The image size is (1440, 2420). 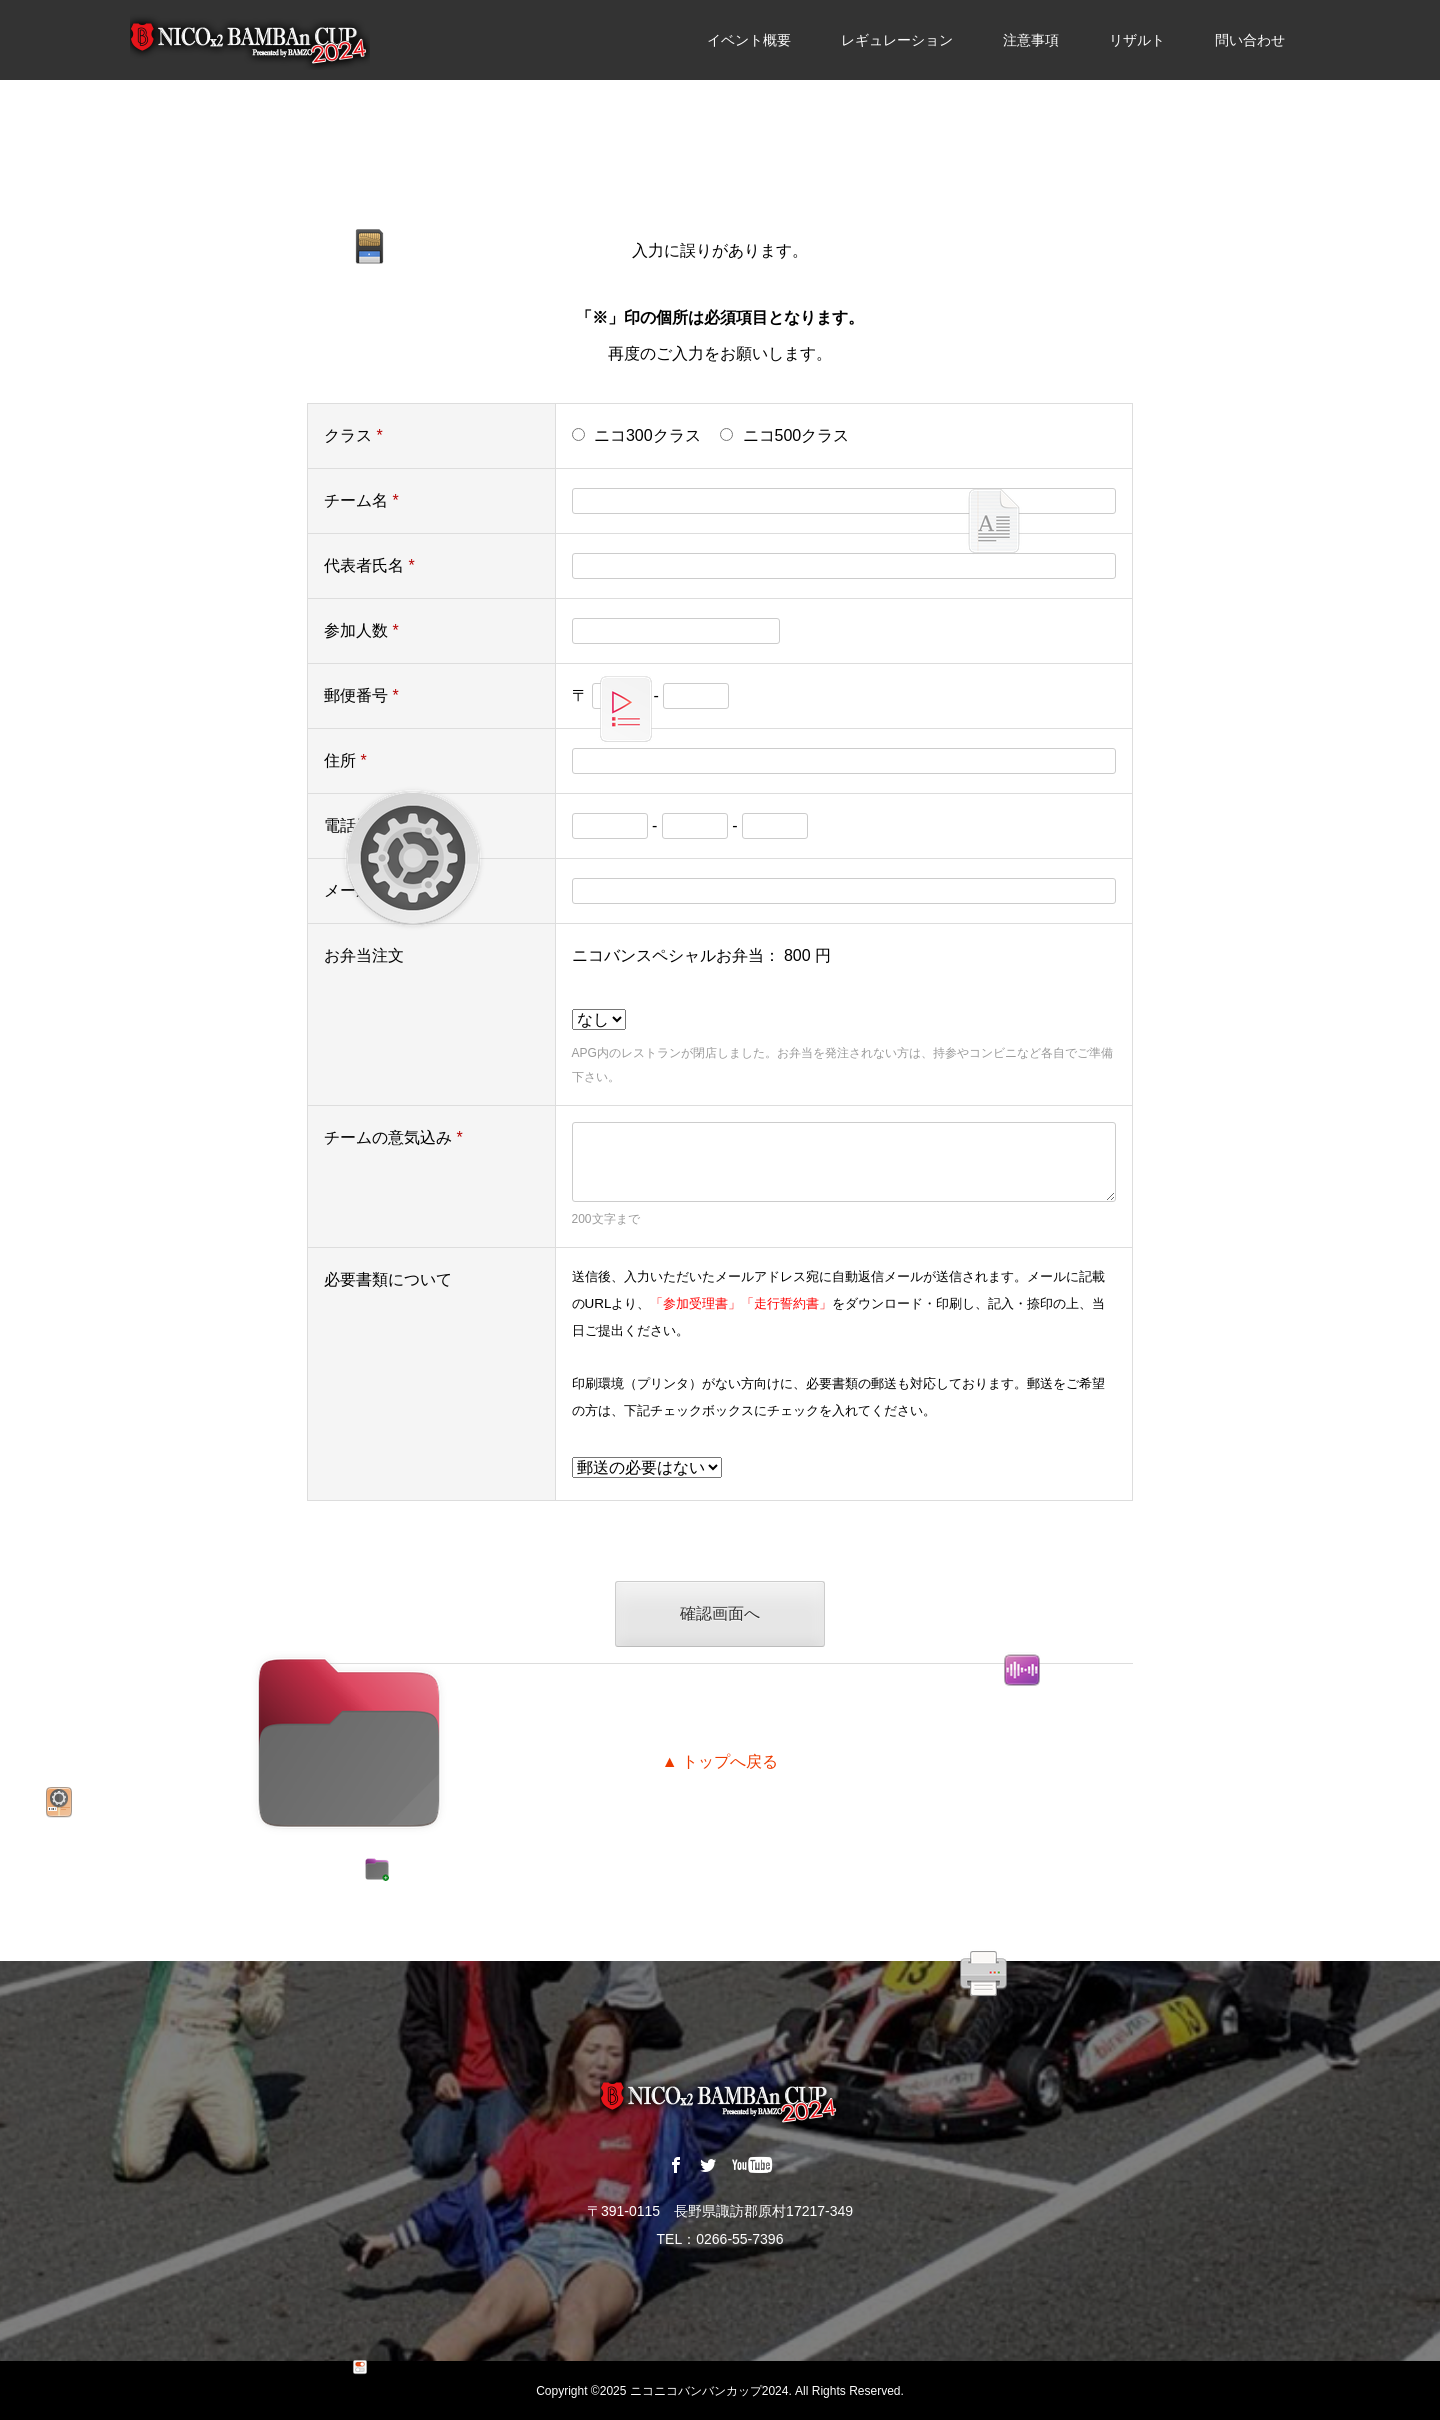 I want to click on software installation or package setup in progress, so click(x=59, y=1802).